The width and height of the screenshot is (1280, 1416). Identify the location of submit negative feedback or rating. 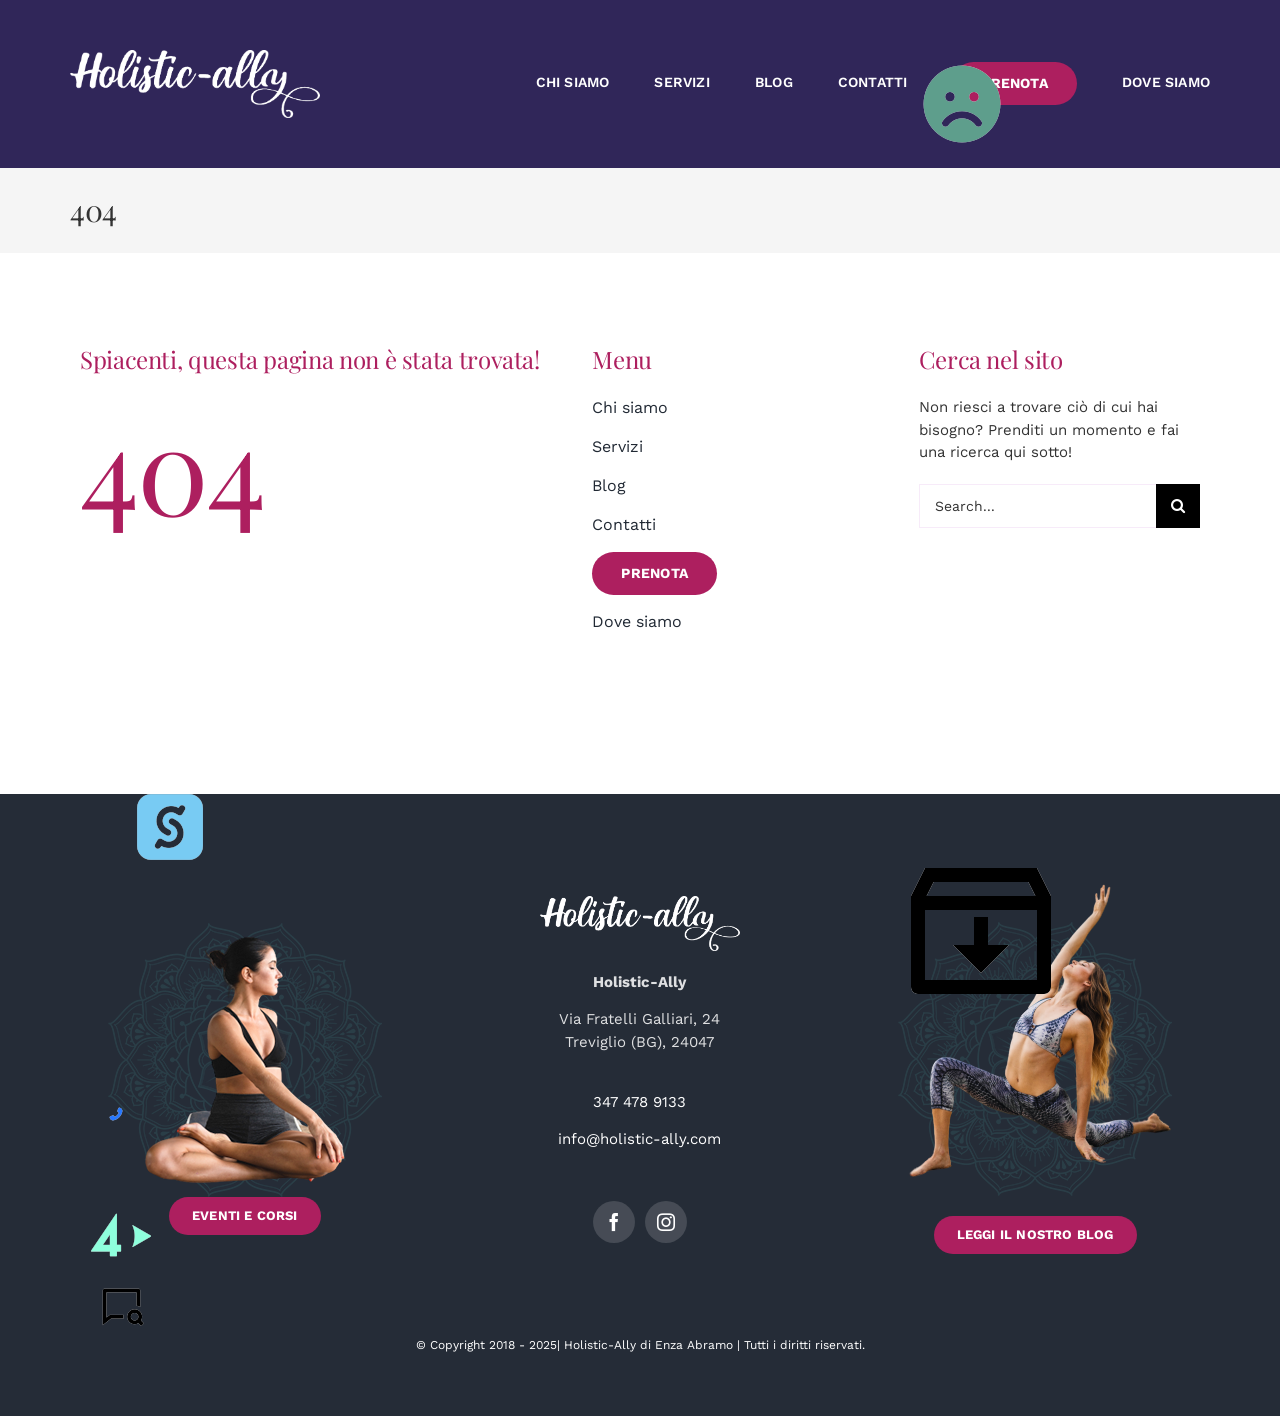
(962, 104).